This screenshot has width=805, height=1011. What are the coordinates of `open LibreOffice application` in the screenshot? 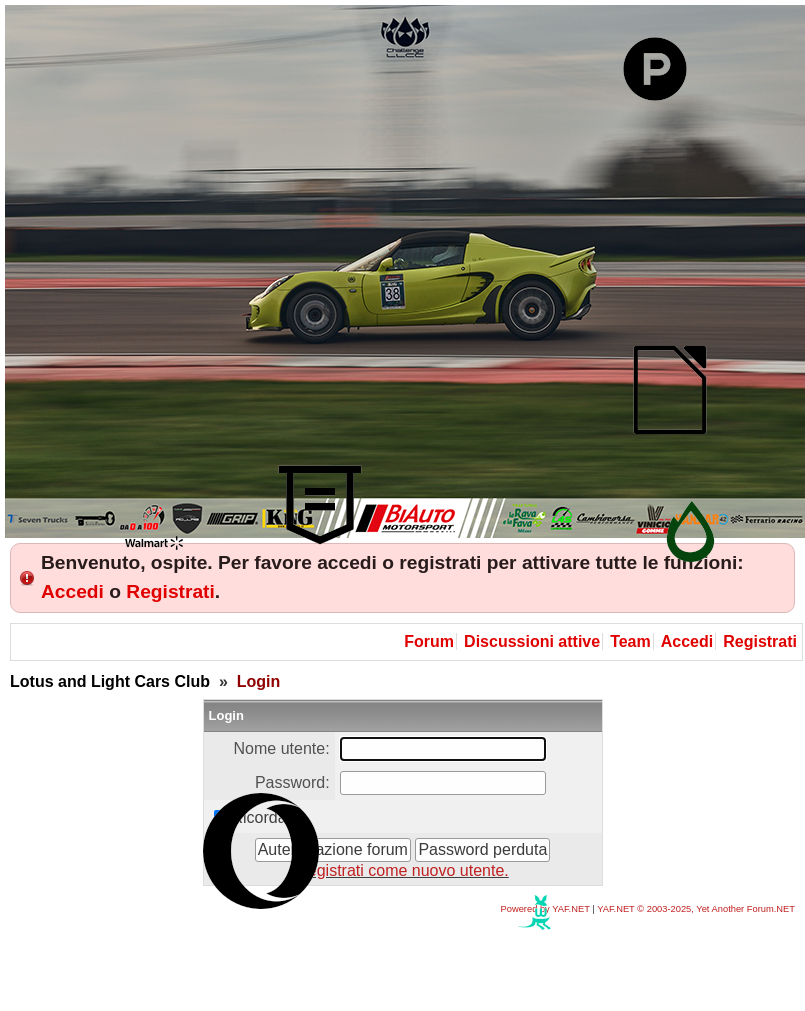 It's located at (670, 390).